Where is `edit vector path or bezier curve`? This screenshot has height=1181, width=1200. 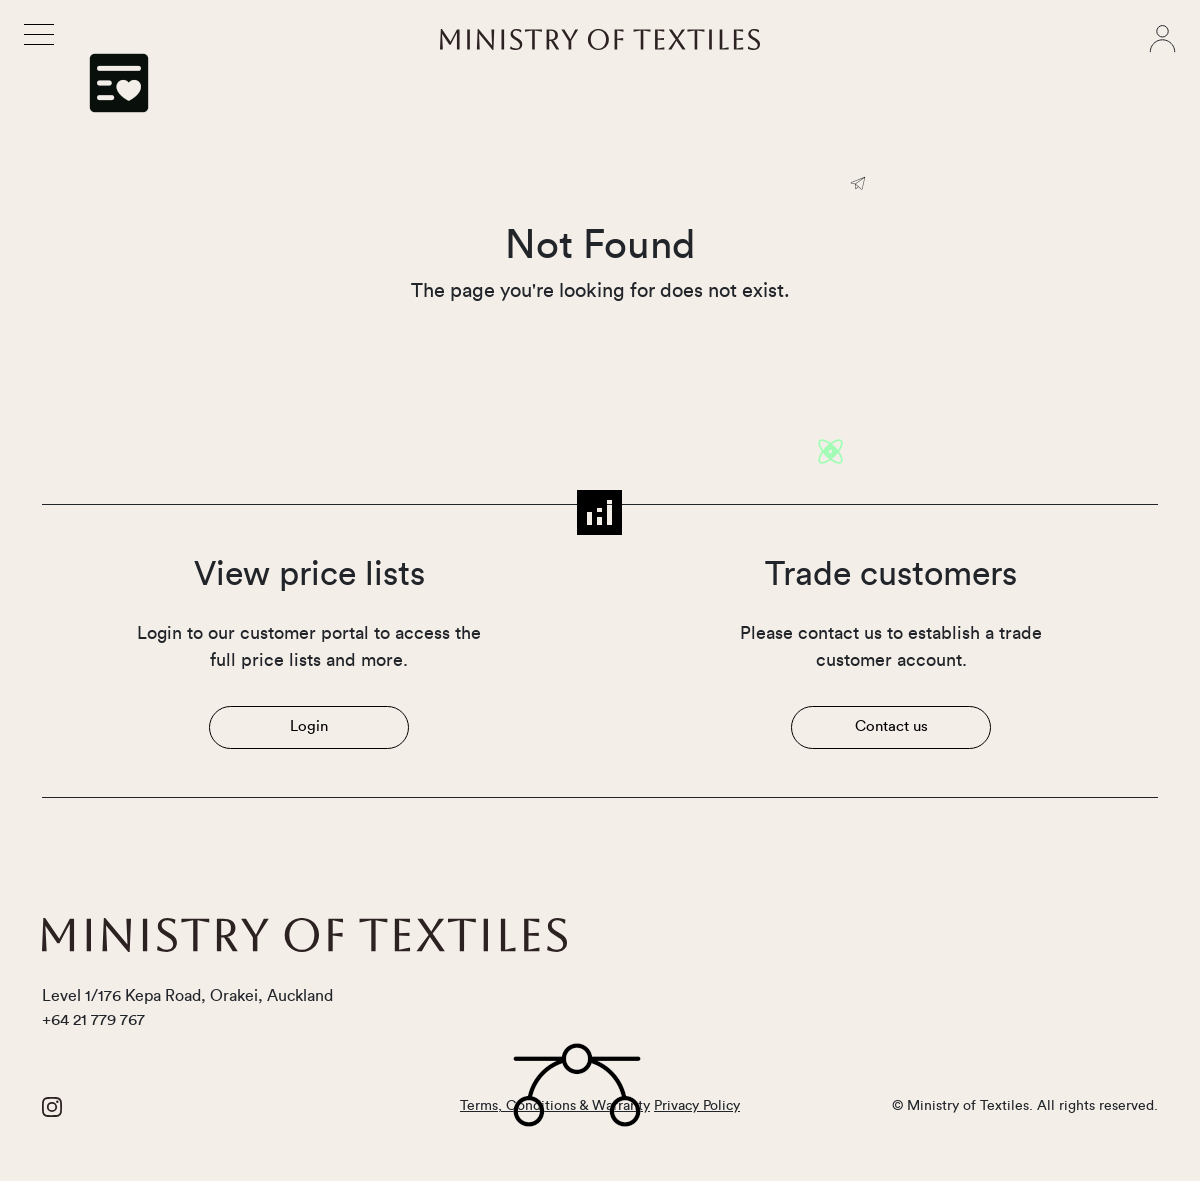
edit vector path or bezier curve is located at coordinates (577, 1085).